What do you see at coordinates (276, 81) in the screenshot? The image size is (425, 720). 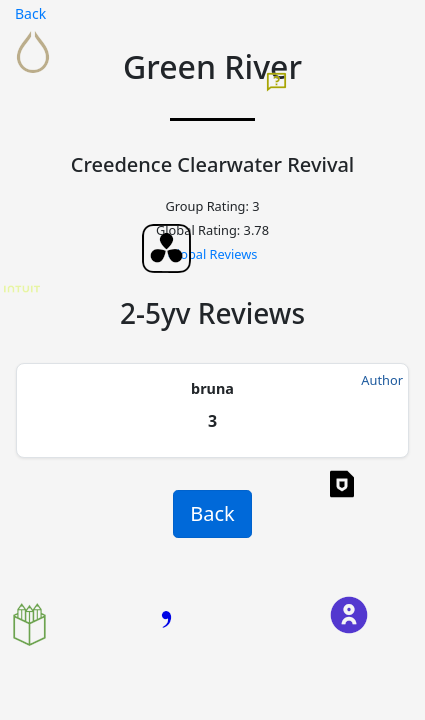 I see `open a questionnaire or survey` at bounding box center [276, 81].